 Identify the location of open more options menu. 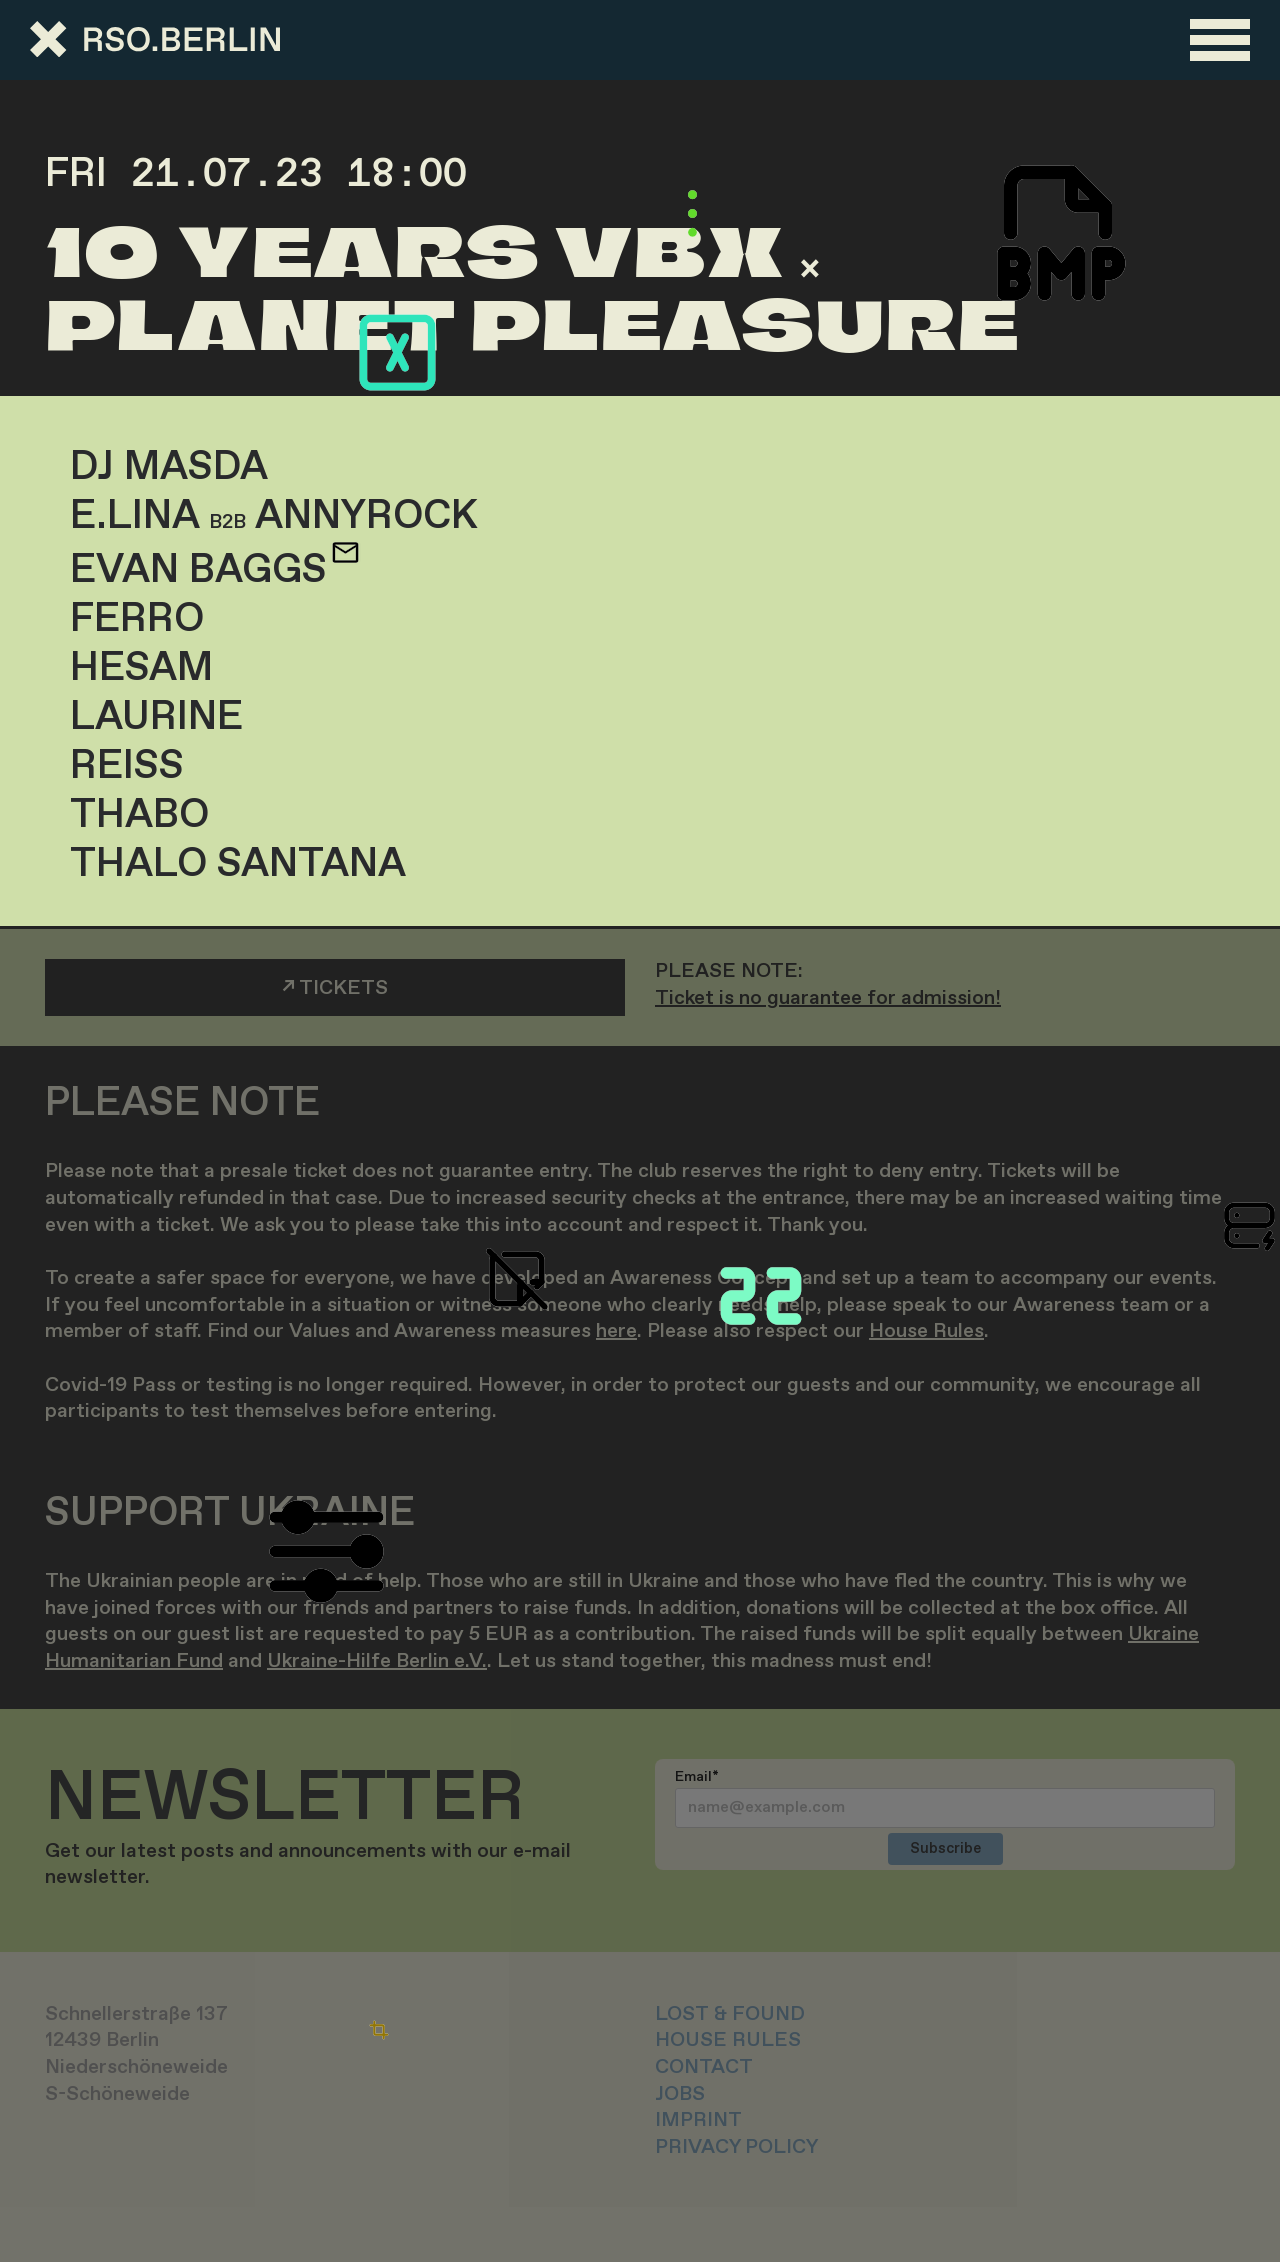
(692, 213).